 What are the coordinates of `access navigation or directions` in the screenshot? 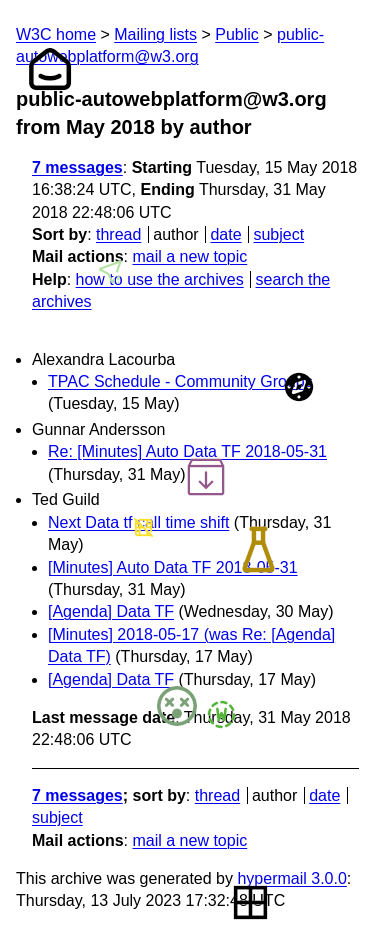 It's located at (299, 387).